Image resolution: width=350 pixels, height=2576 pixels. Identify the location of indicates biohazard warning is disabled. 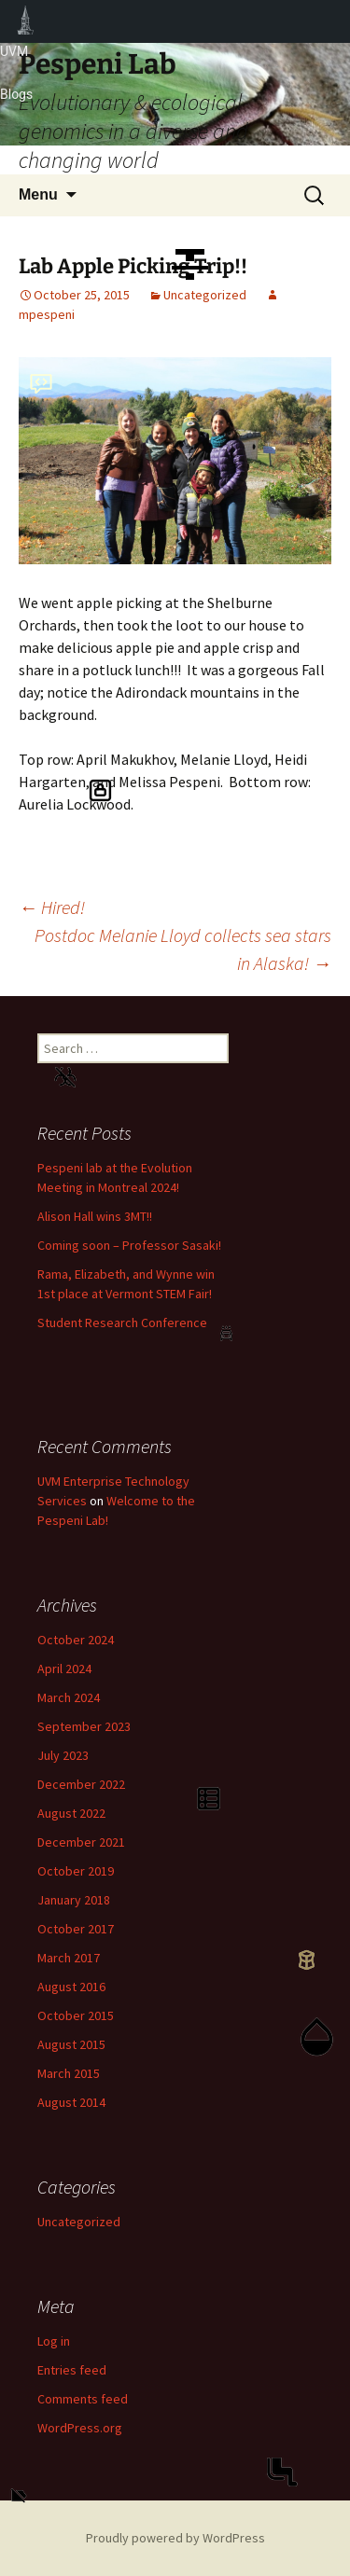
(65, 1077).